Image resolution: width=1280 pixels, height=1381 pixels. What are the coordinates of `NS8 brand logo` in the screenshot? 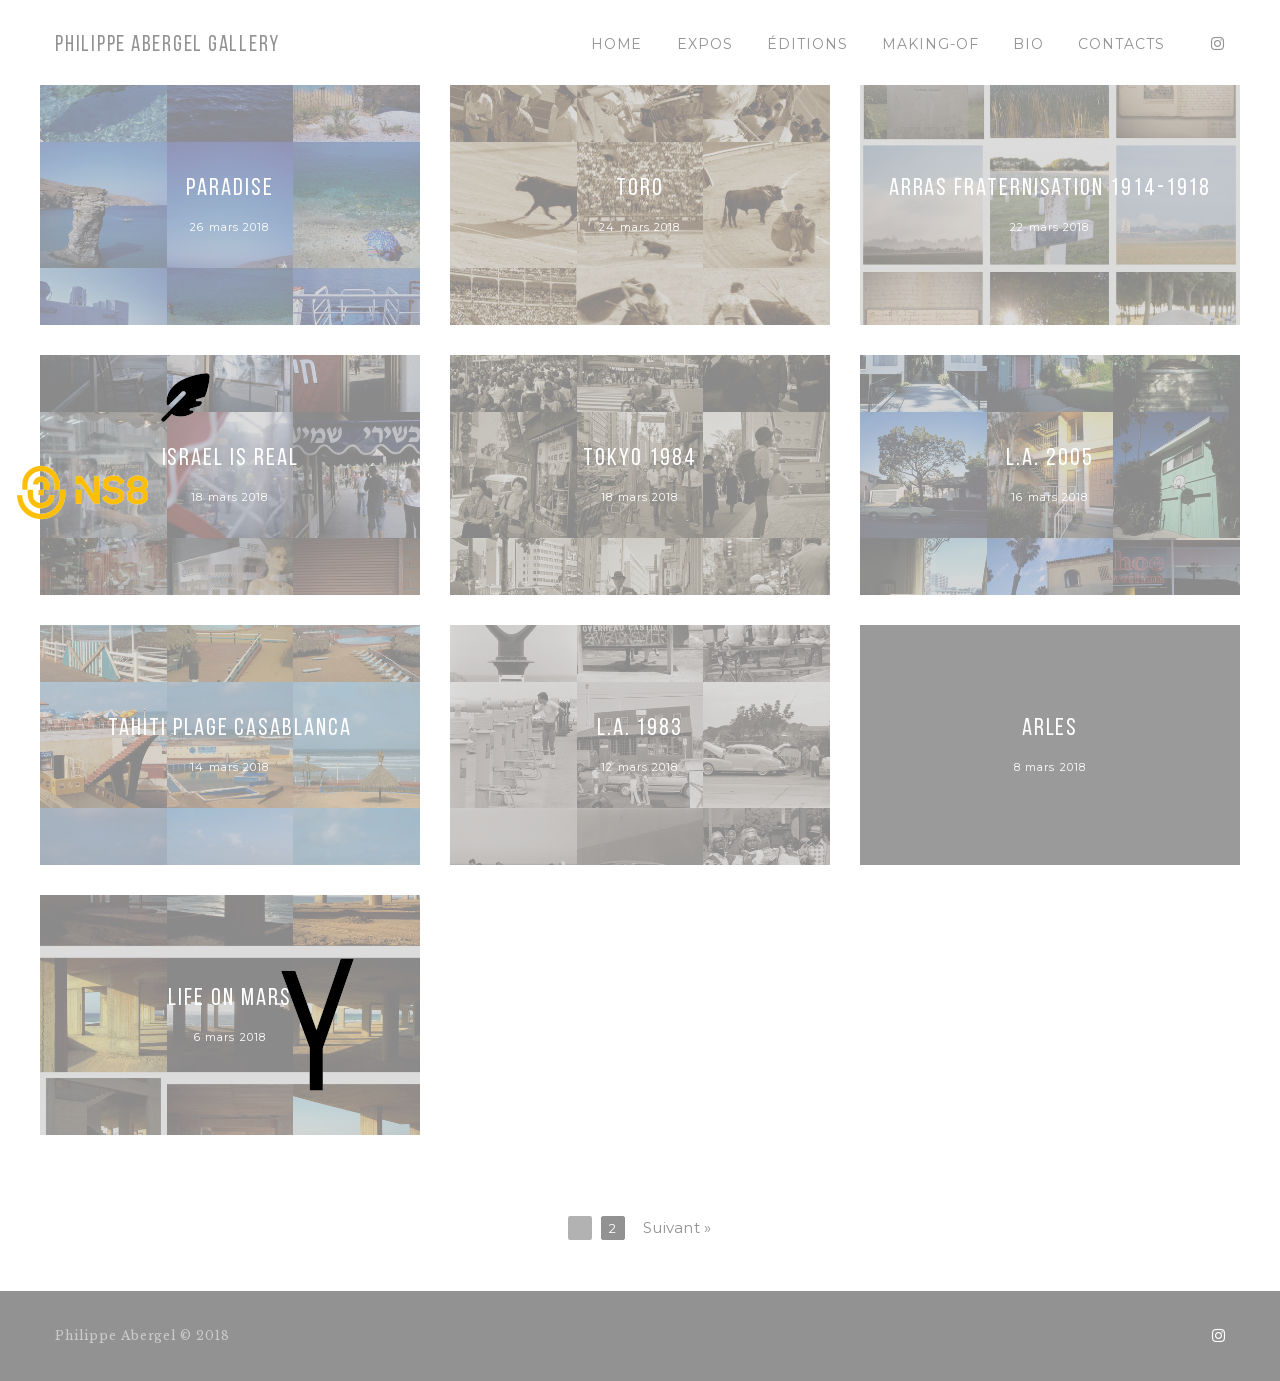 It's located at (82, 492).